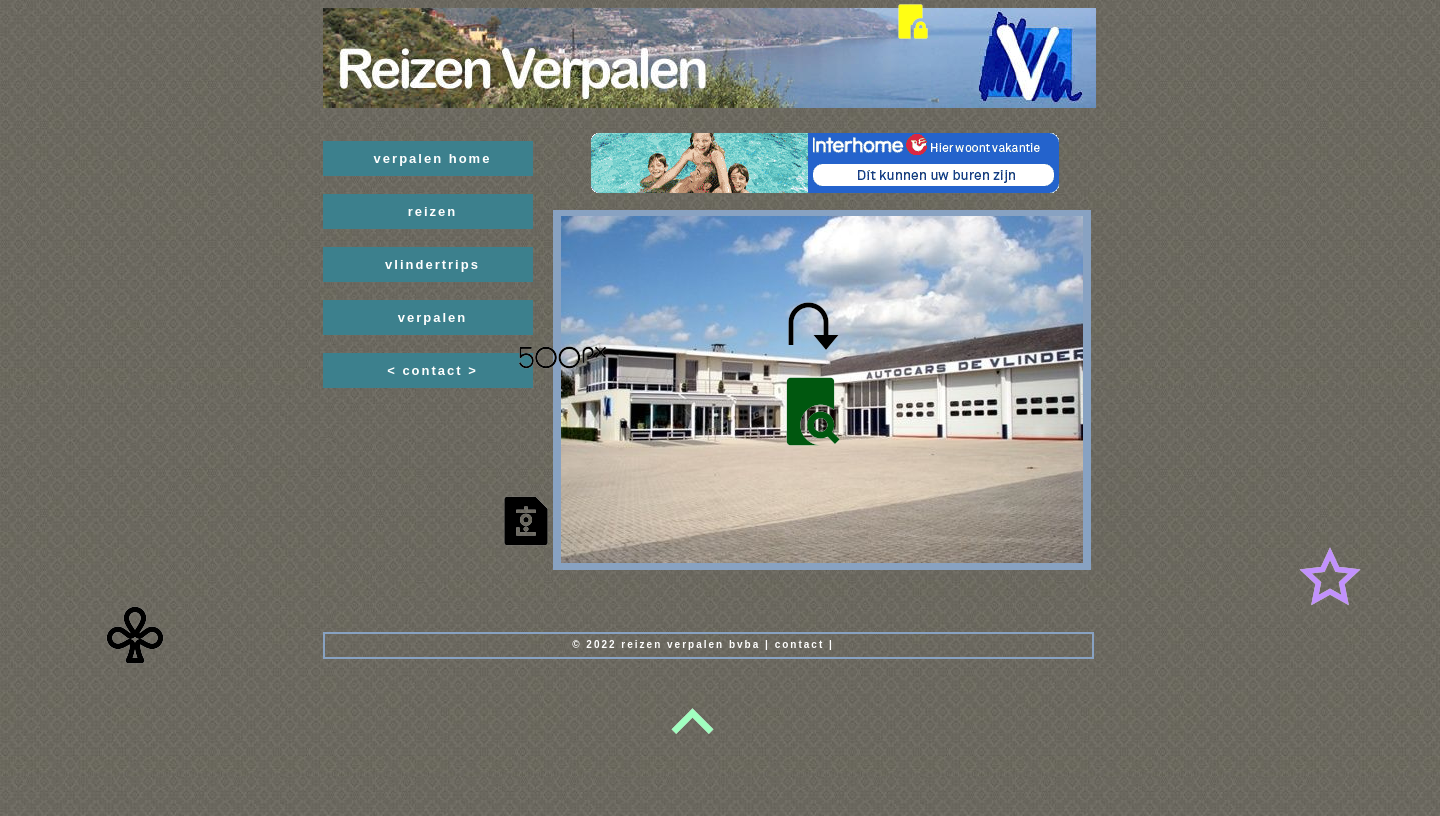 This screenshot has width=1440, height=816. Describe the element at coordinates (910, 21) in the screenshot. I see `indicates phone is locked or secured` at that location.